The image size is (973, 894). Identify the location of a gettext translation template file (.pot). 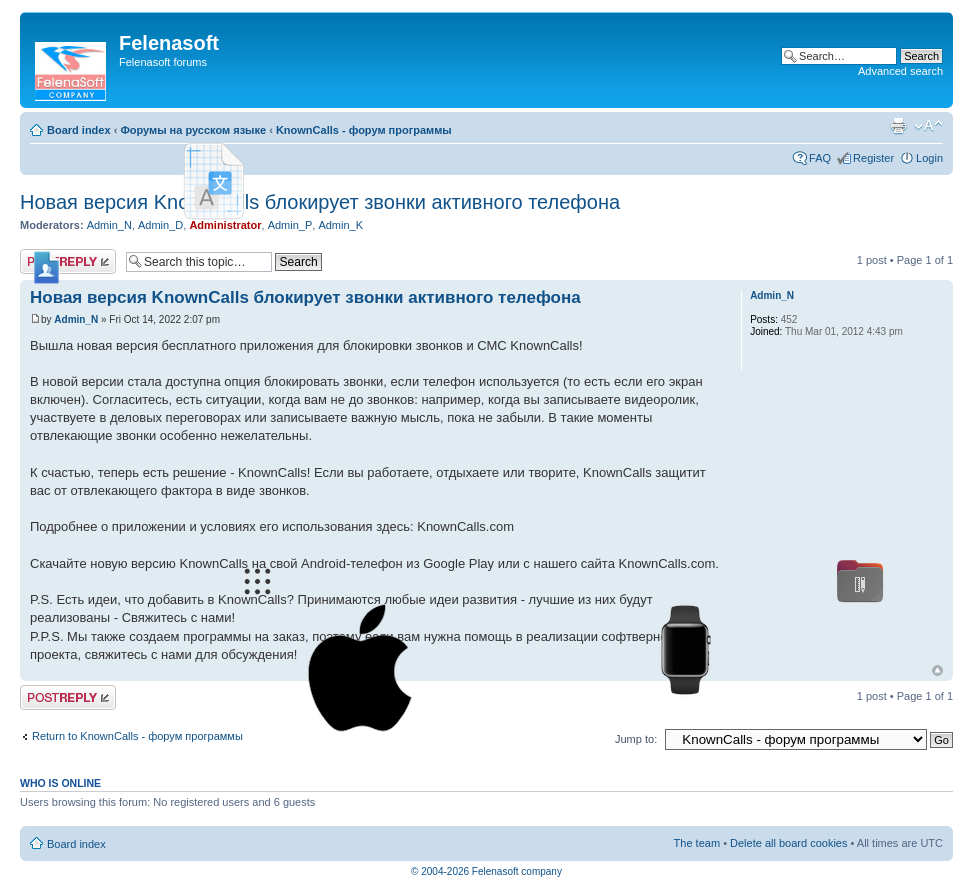
(214, 181).